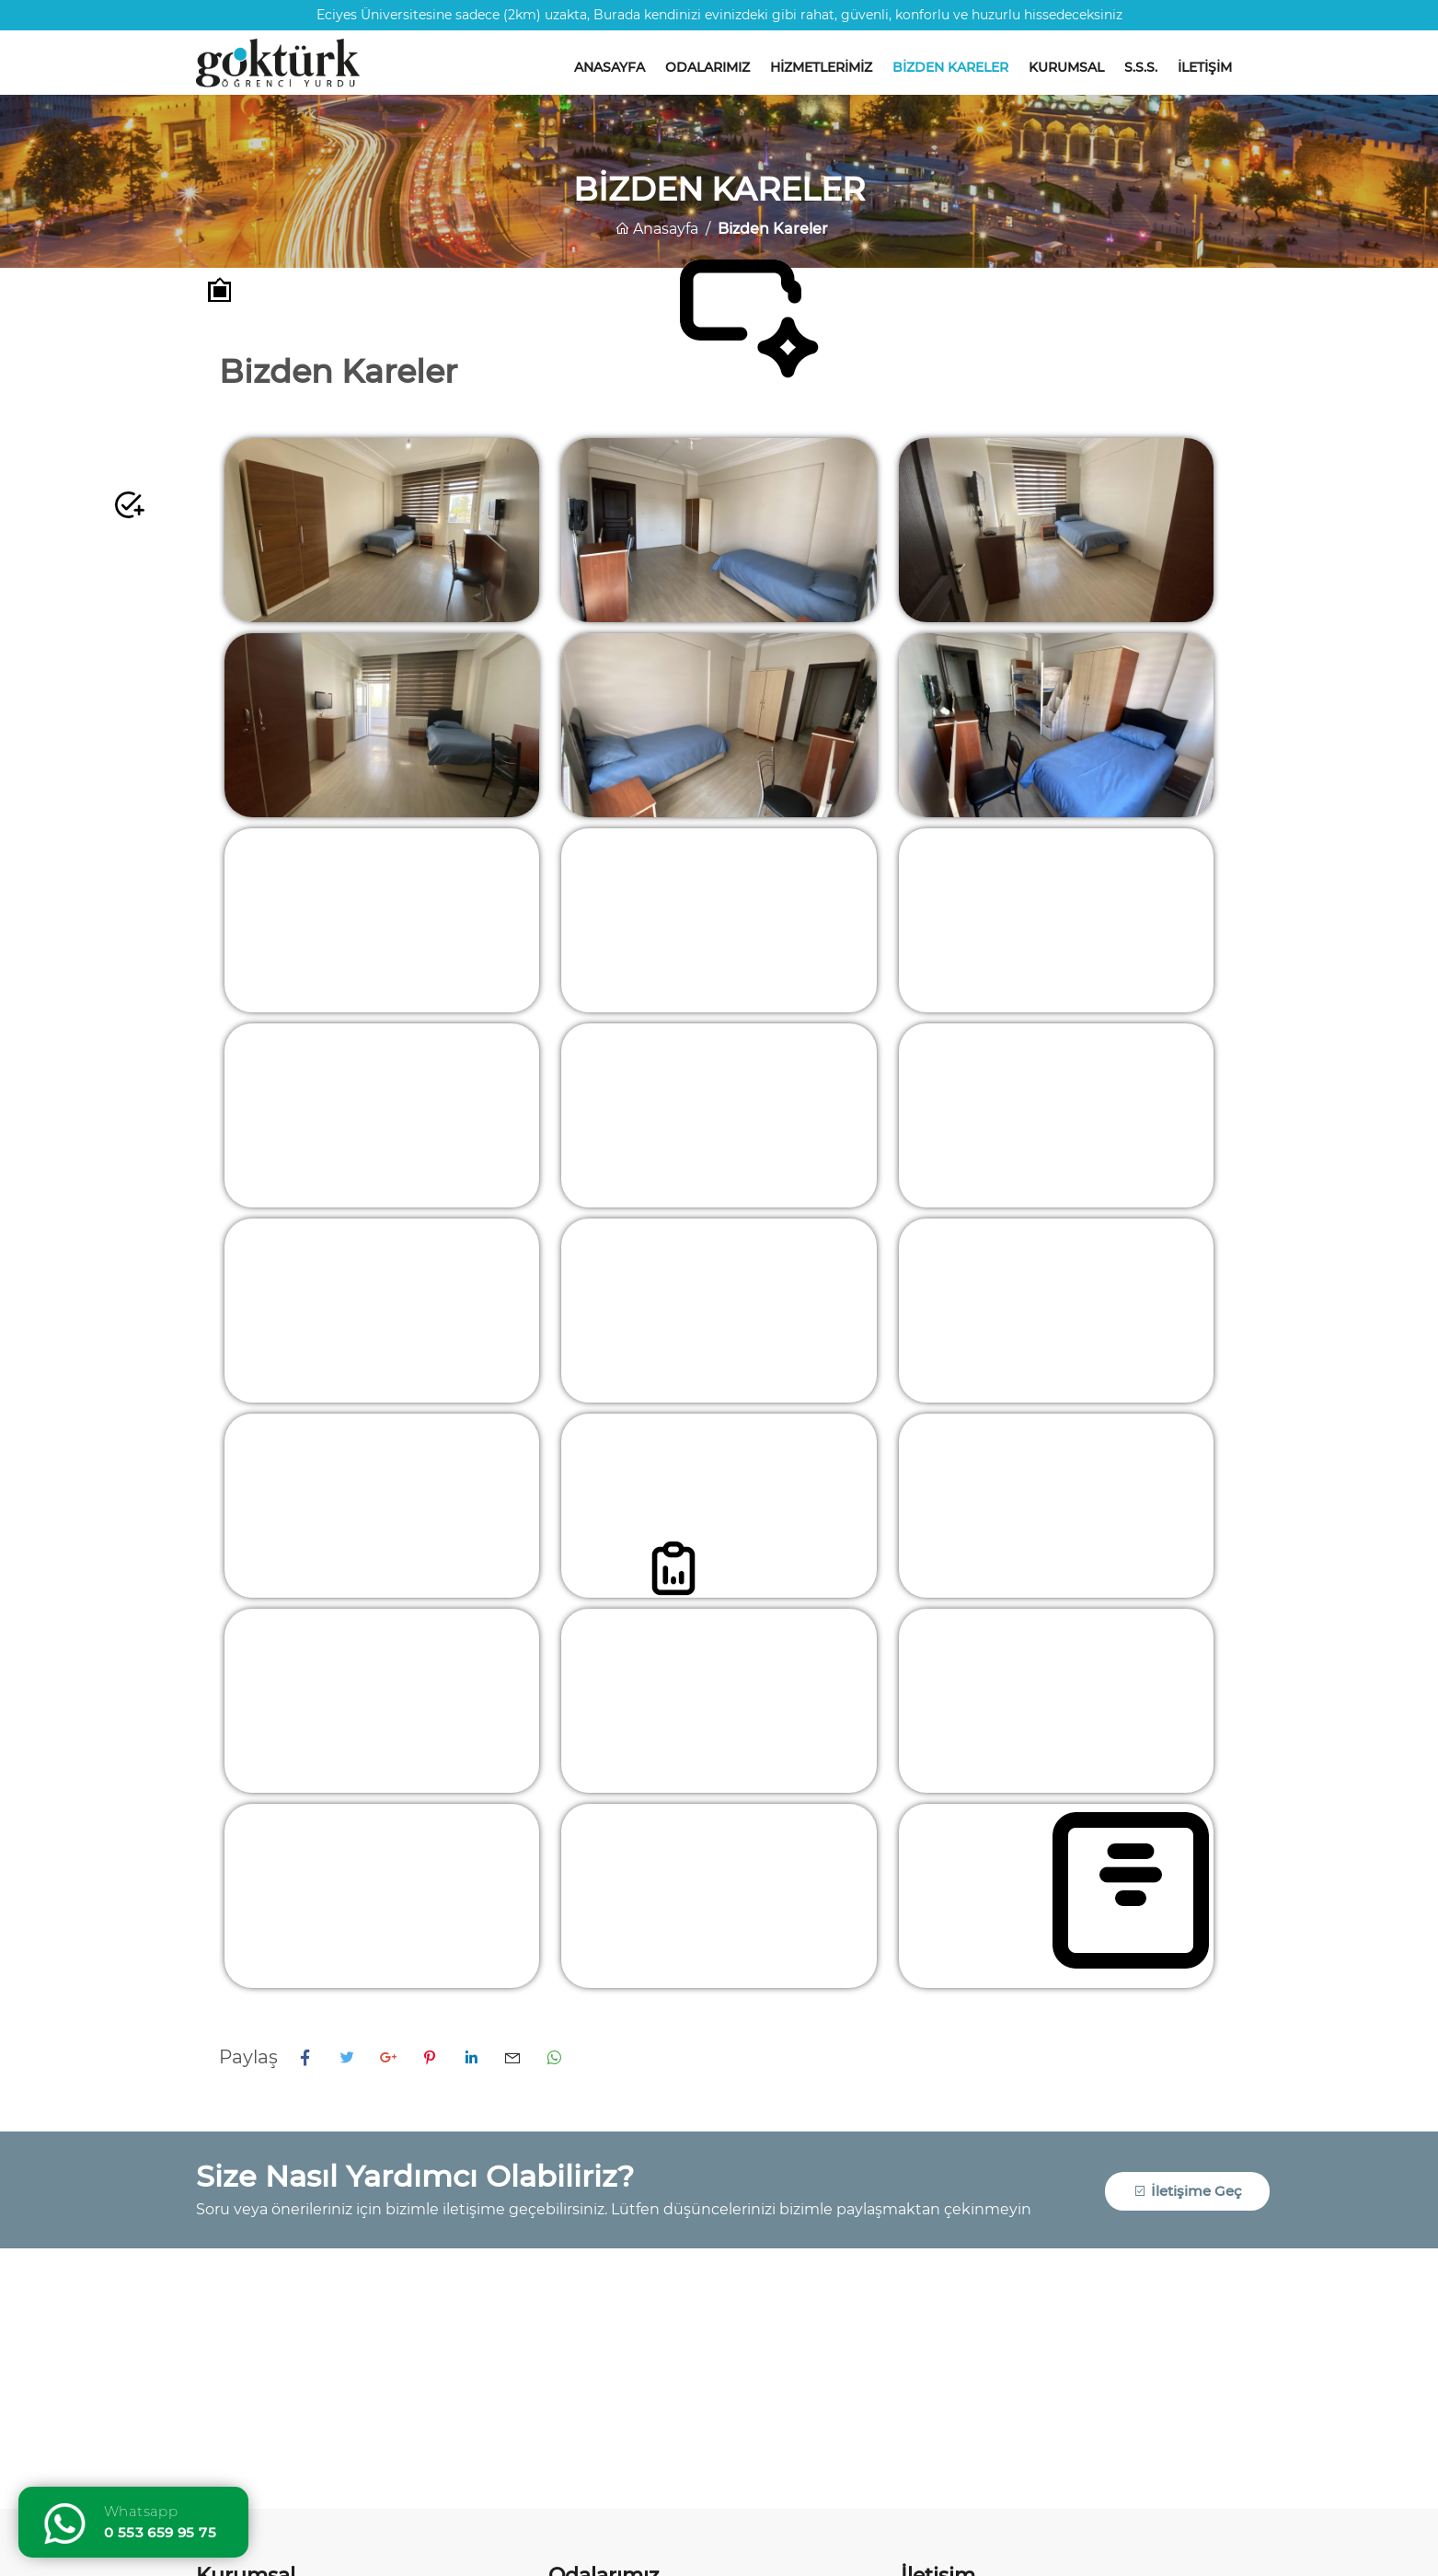 This screenshot has height=2576, width=1438. I want to click on add a new task to your list, so click(128, 504).